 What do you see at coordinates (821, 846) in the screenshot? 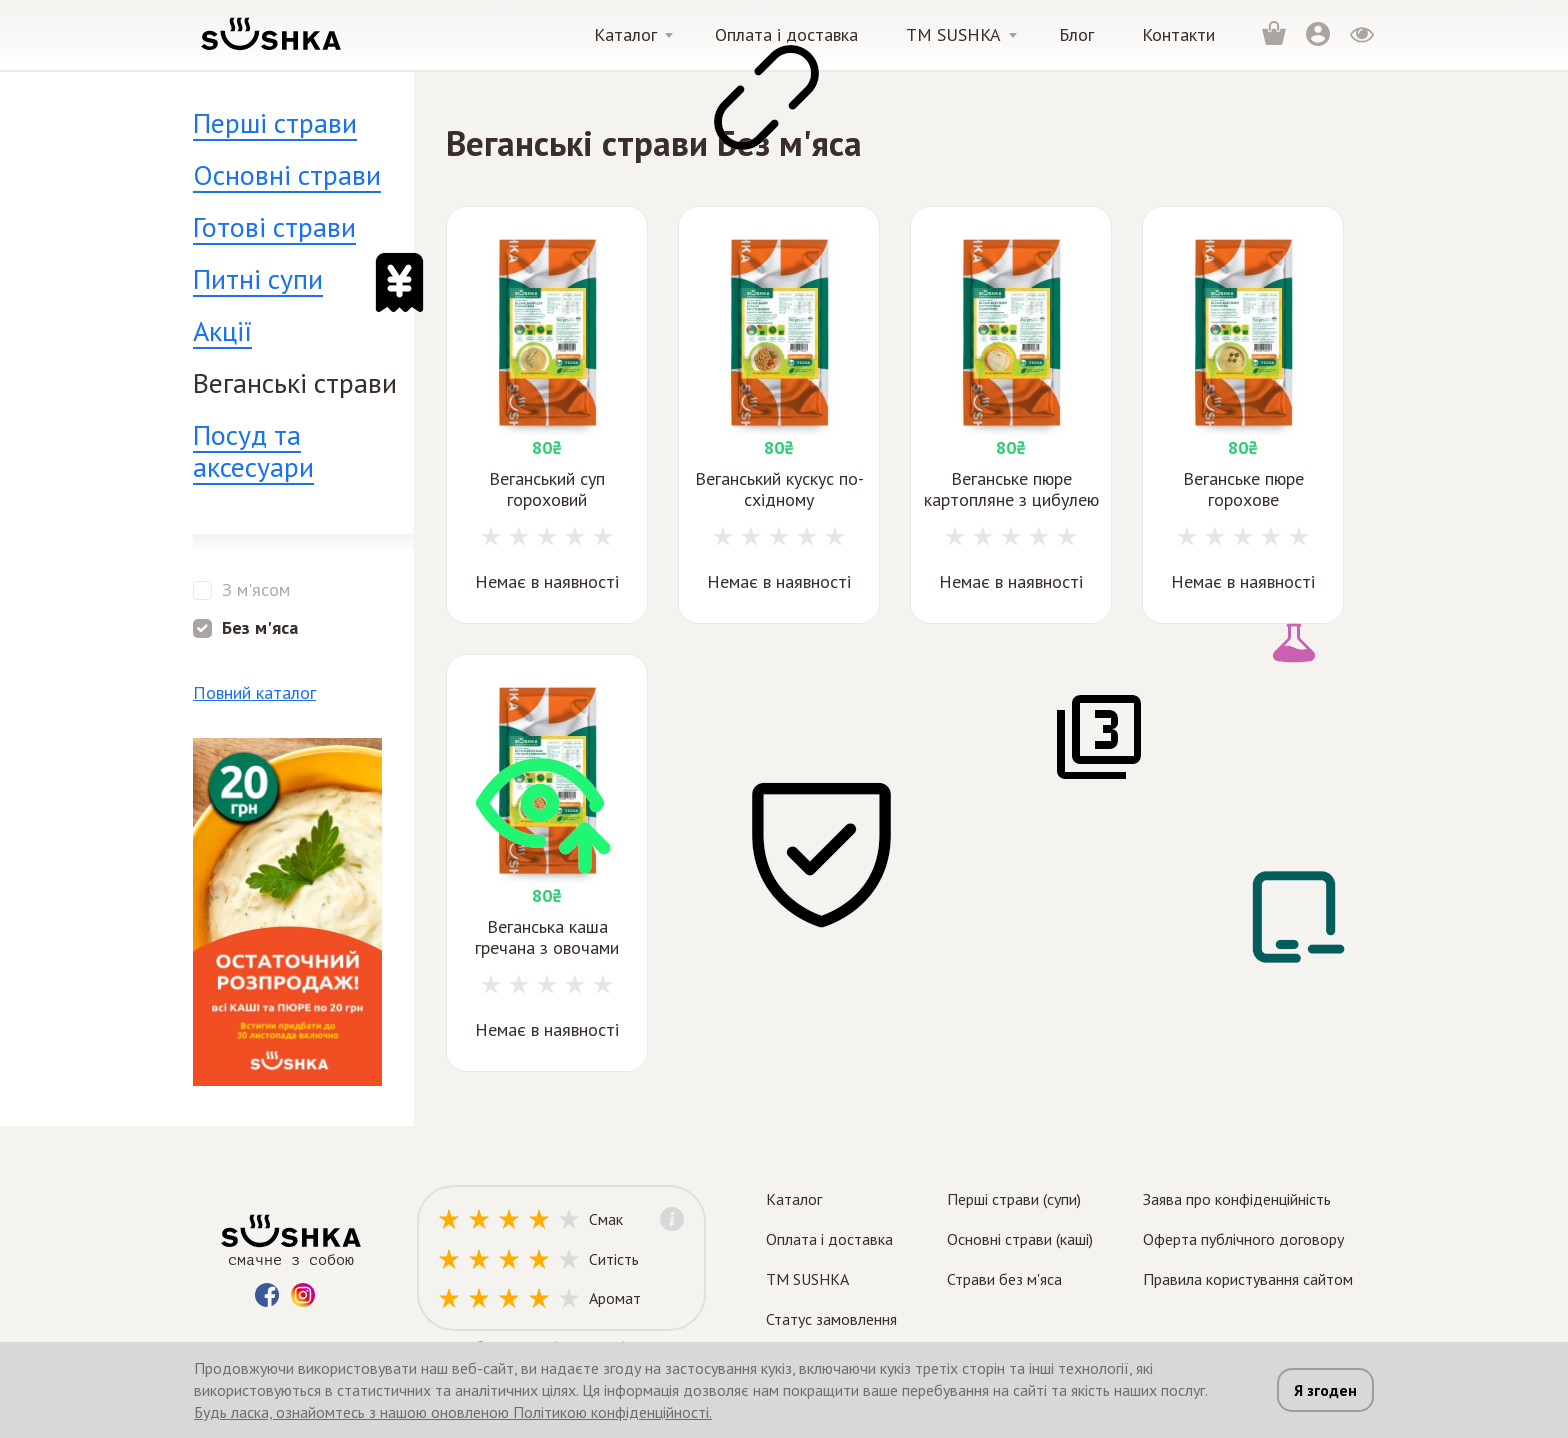
I see `indicates verified or secure status` at bounding box center [821, 846].